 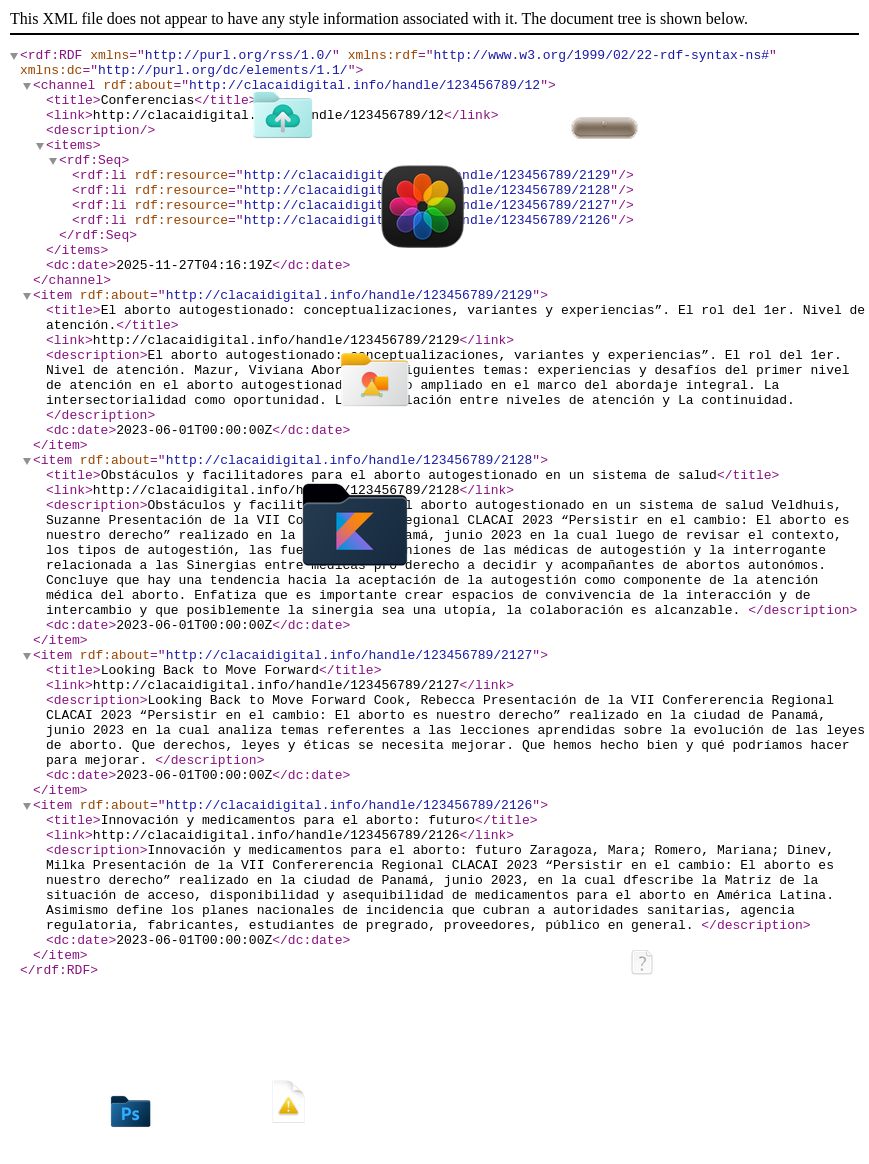 I want to click on beats pill speaker in champagne color, so click(x=604, y=128).